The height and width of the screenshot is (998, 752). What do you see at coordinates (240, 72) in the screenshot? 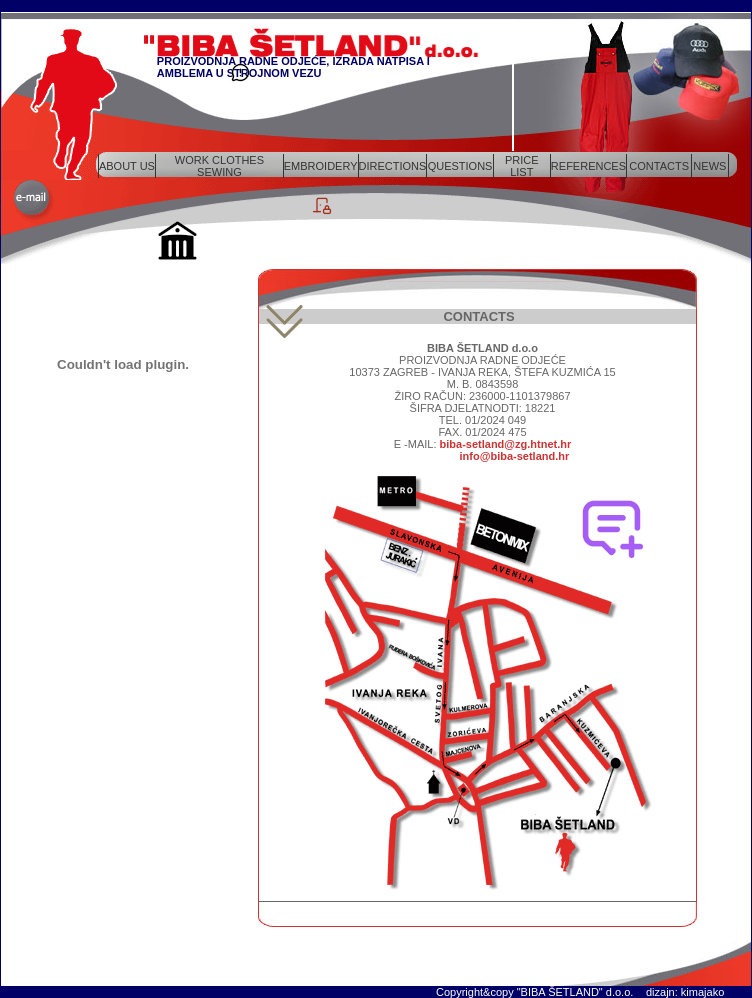
I see `message with a warning or alert` at bounding box center [240, 72].